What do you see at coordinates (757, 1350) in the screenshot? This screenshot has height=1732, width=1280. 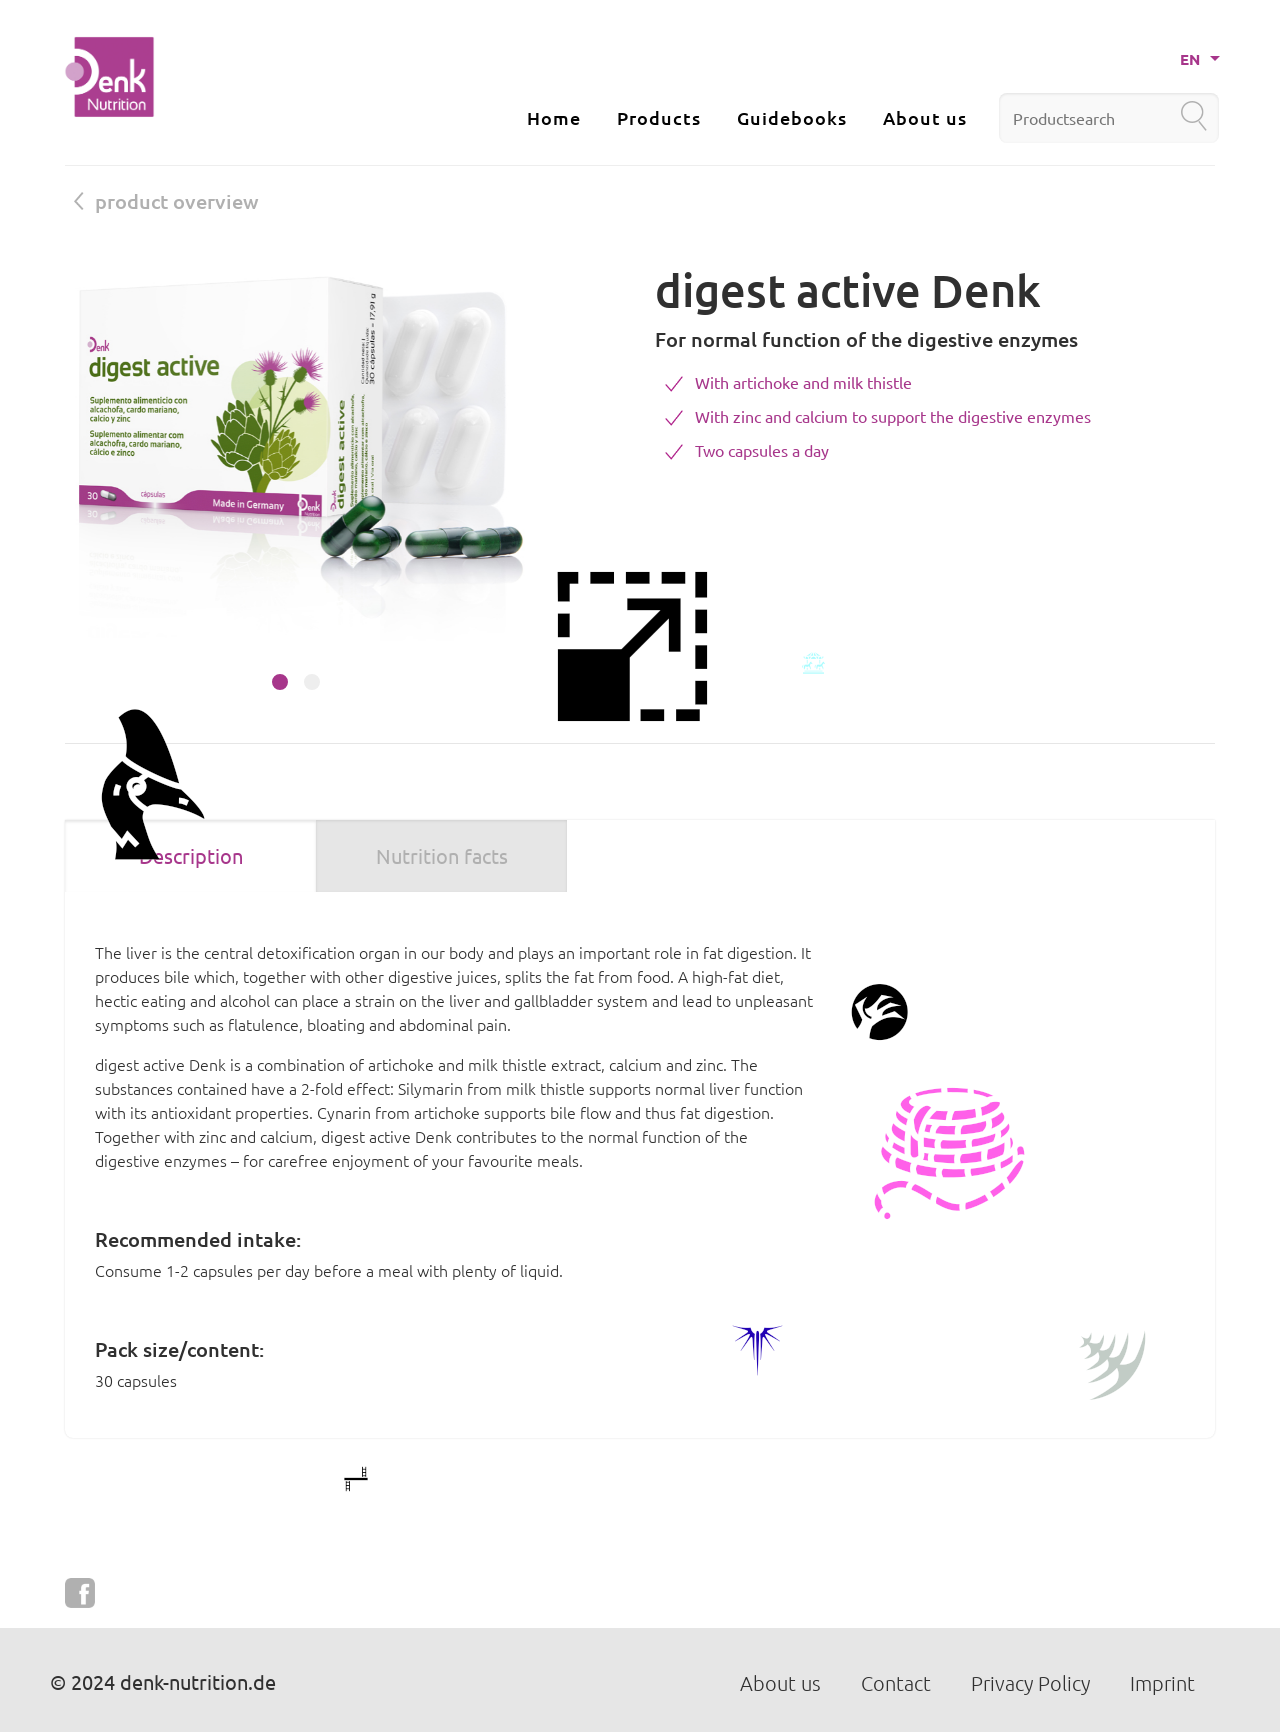 I see `select evil or dark faction in character creation` at bounding box center [757, 1350].